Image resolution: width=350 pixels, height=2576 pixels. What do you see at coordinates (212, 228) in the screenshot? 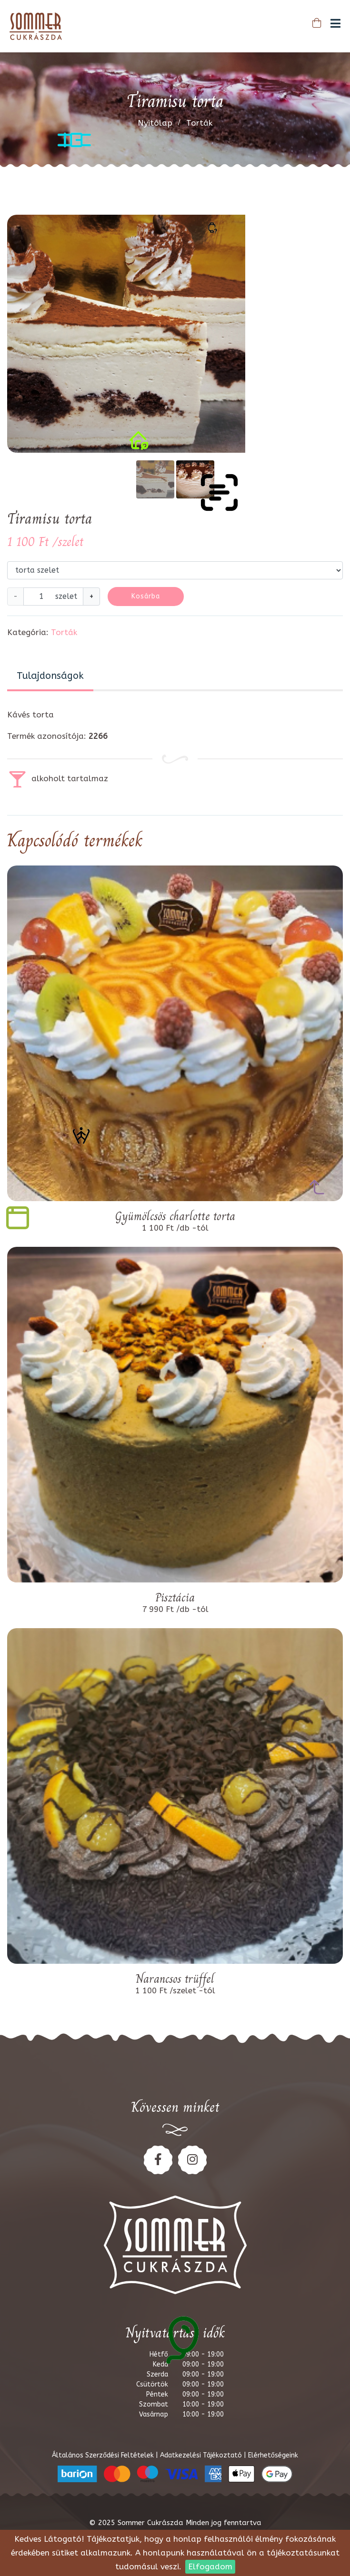
I see `smartwatch help or support` at bounding box center [212, 228].